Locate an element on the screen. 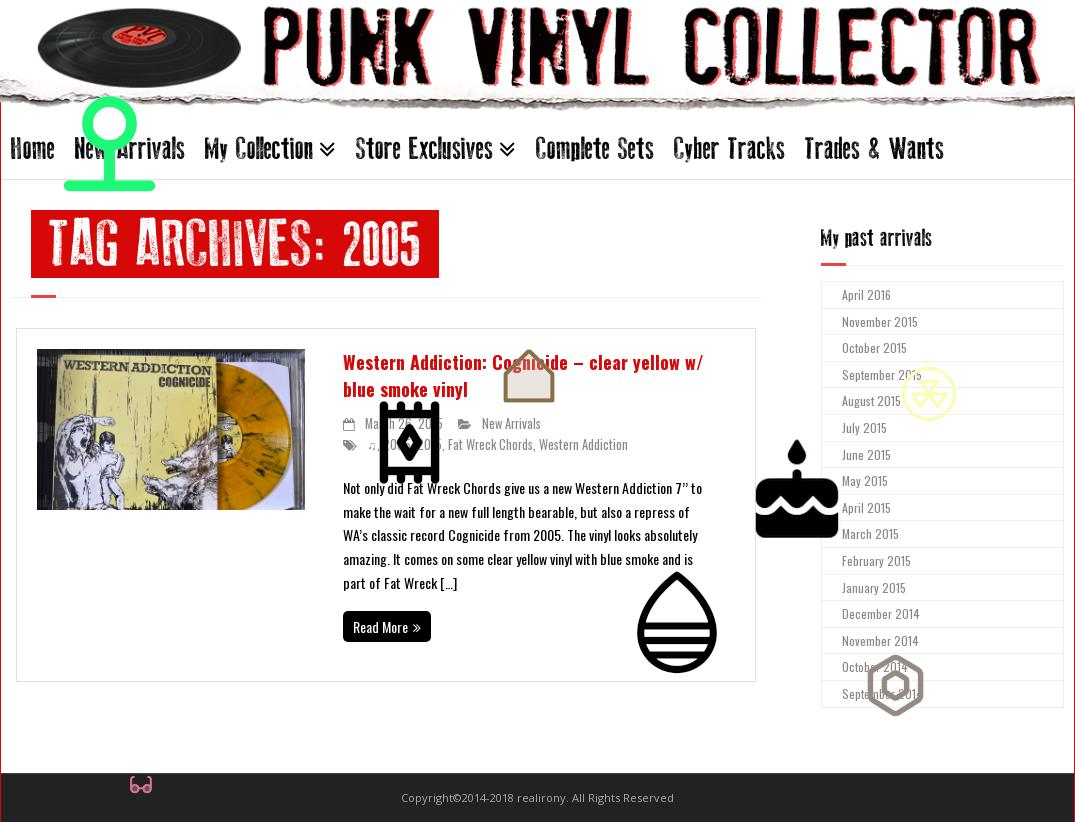 This screenshot has width=1075, height=822. mark a location on the map is located at coordinates (109, 145).